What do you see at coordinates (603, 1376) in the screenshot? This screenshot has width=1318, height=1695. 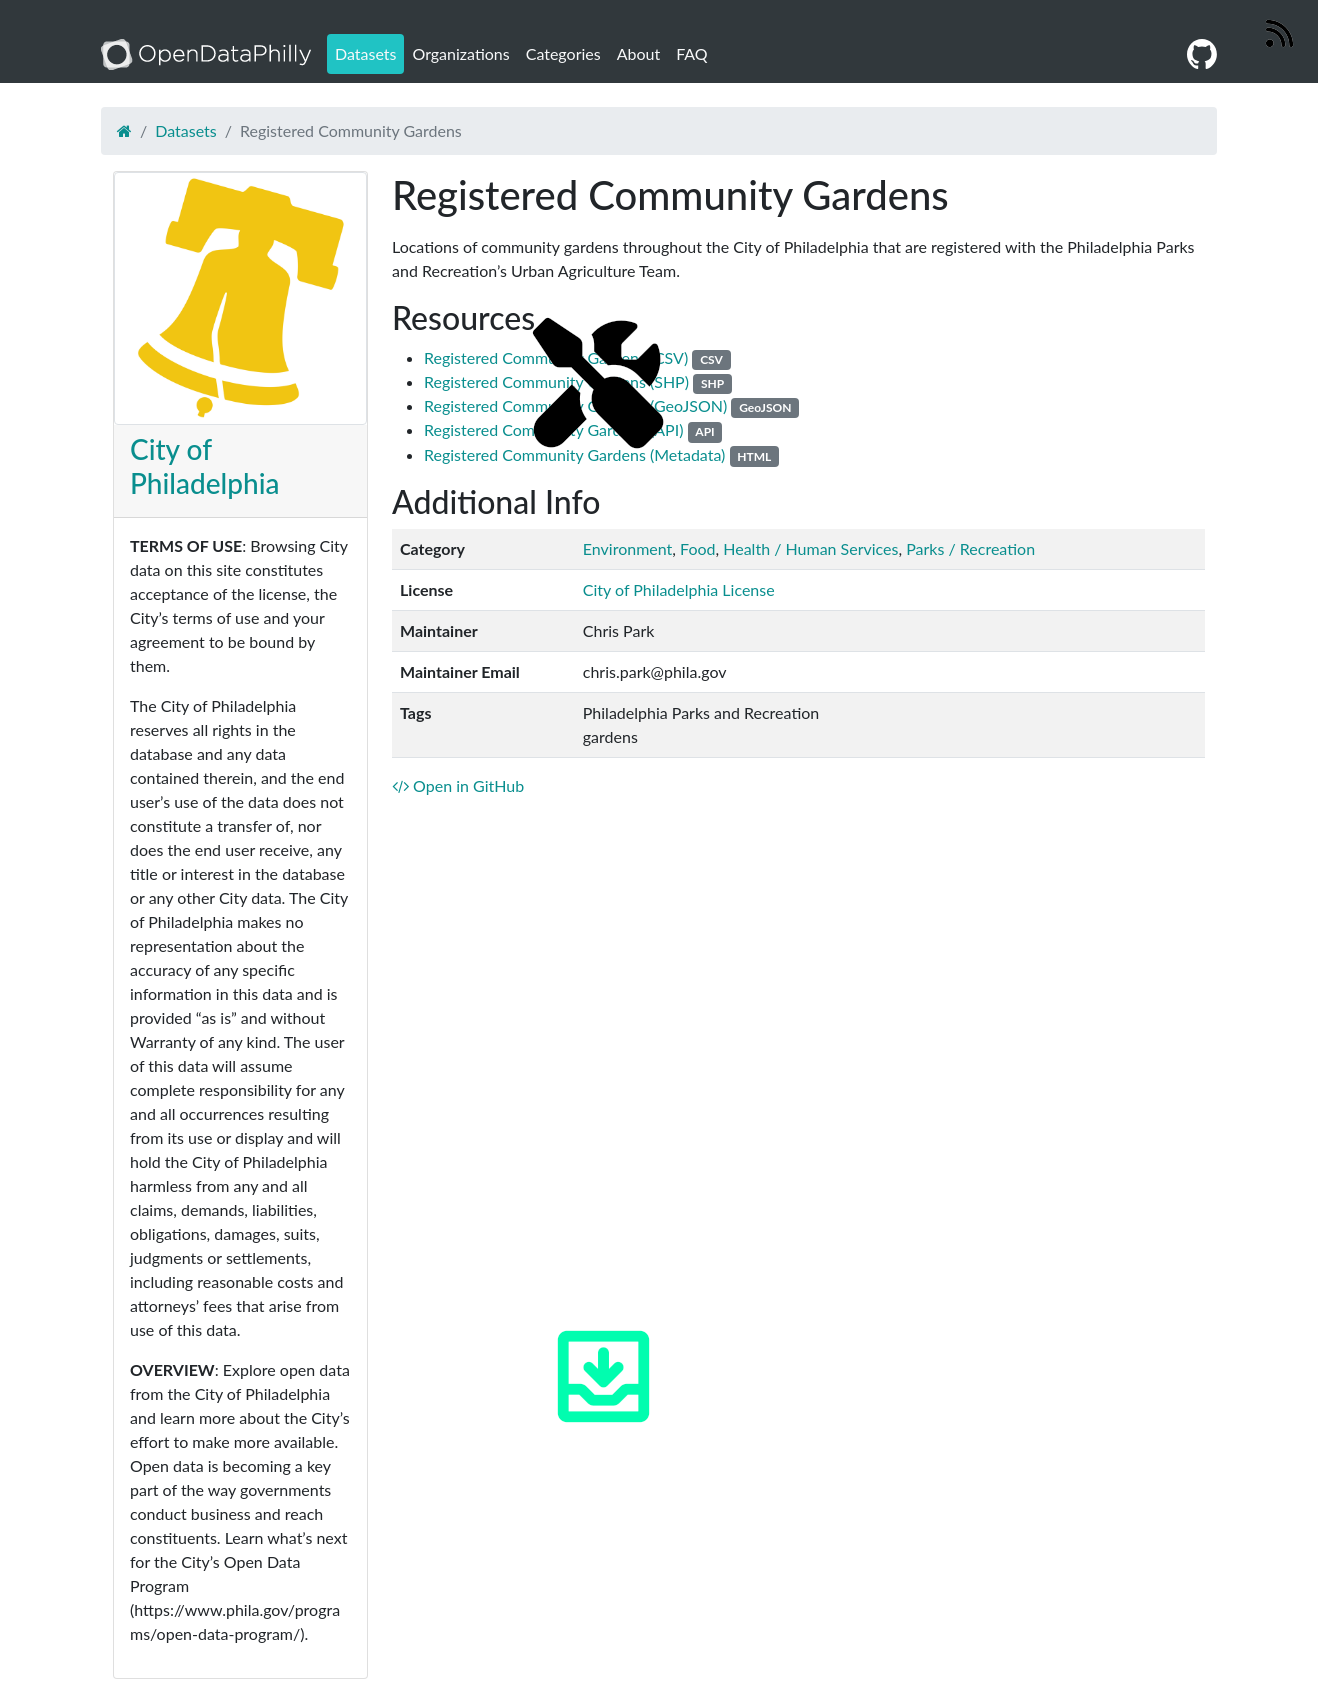 I see `download file to inbox or tray` at bounding box center [603, 1376].